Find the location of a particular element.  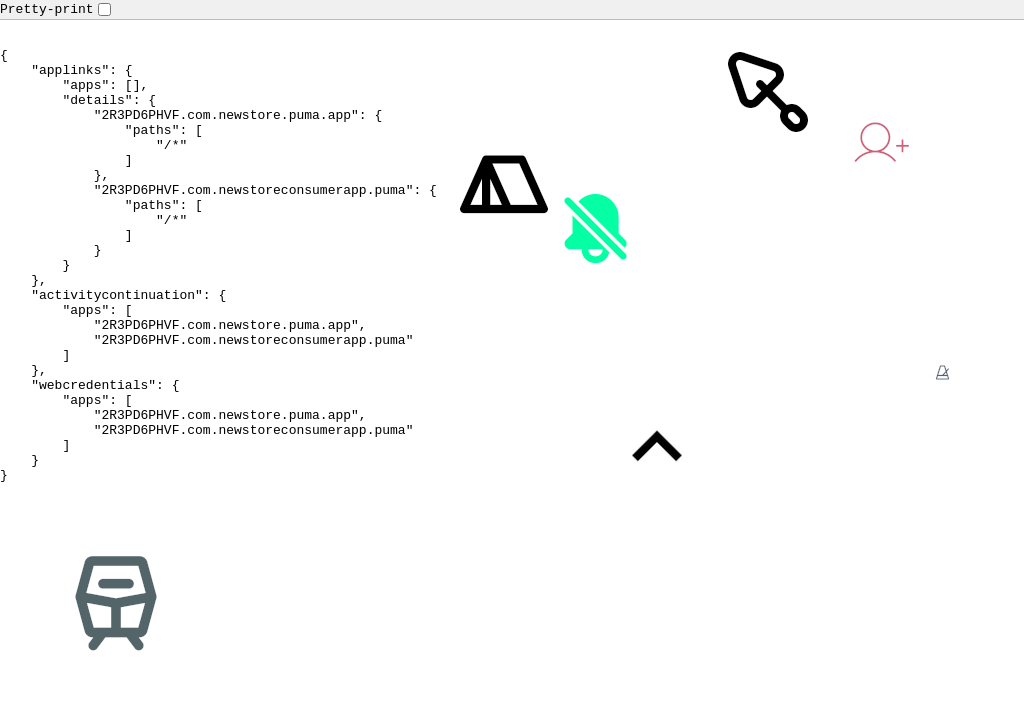

mute notifications is located at coordinates (595, 228).